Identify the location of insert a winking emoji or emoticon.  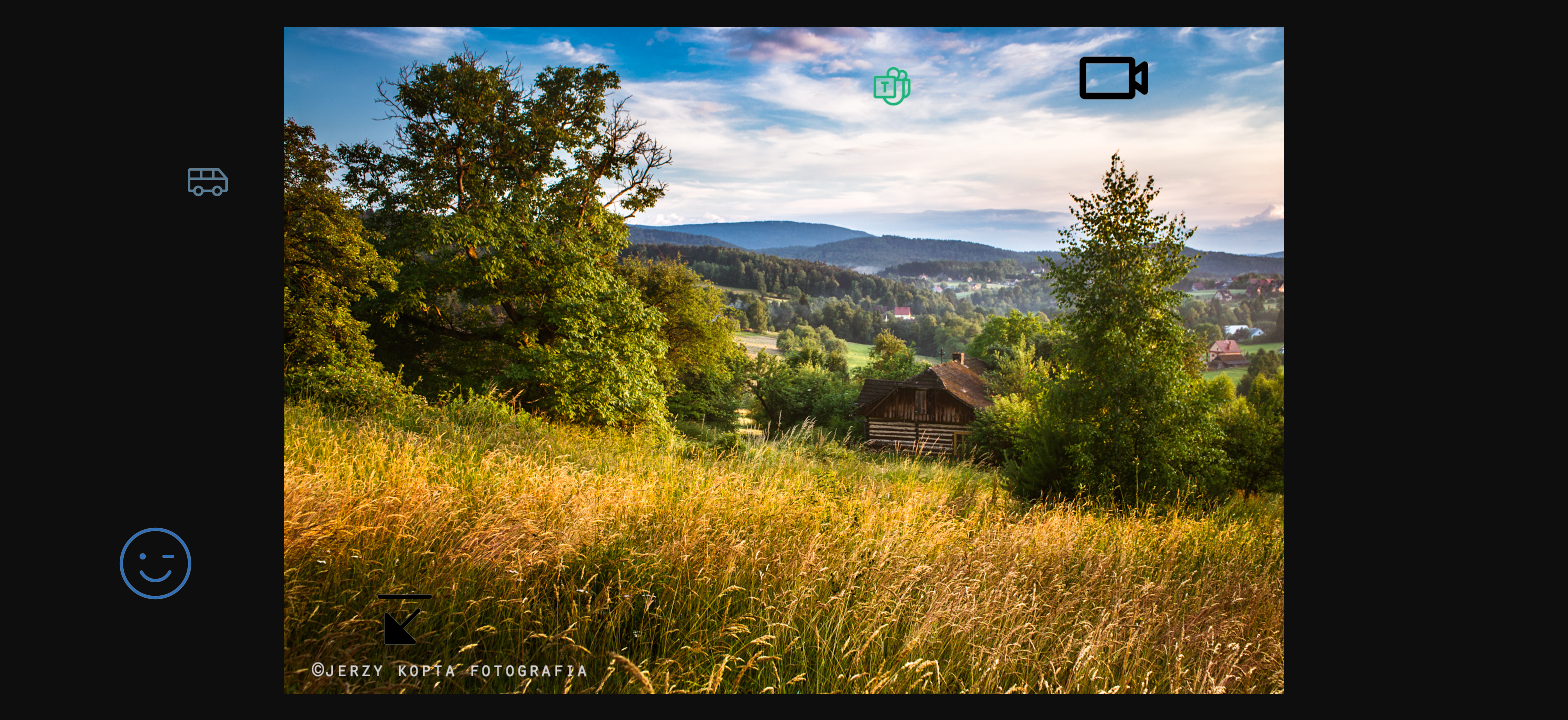
(155, 563).